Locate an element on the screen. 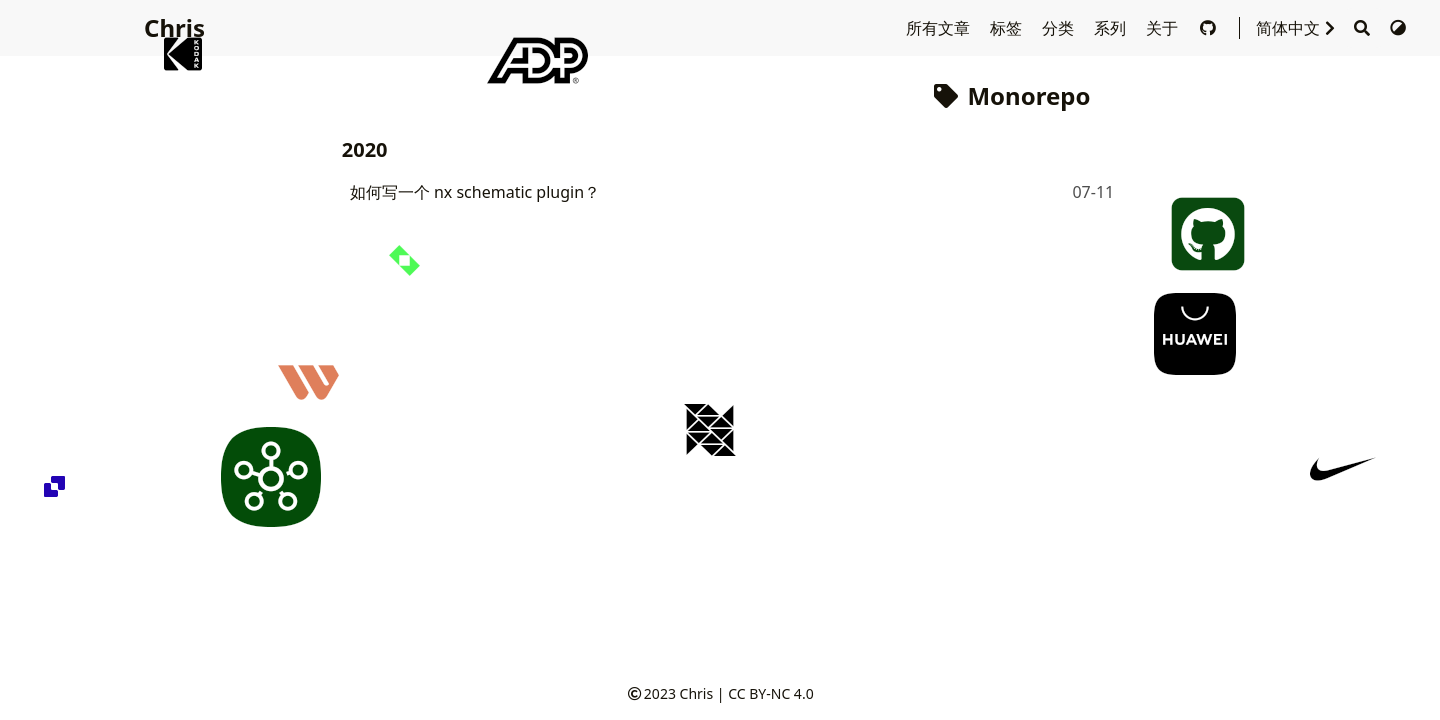 This screenshot has width=1440, height=720. SendGrid email delivery service logo is located at coordinates (54, 486).